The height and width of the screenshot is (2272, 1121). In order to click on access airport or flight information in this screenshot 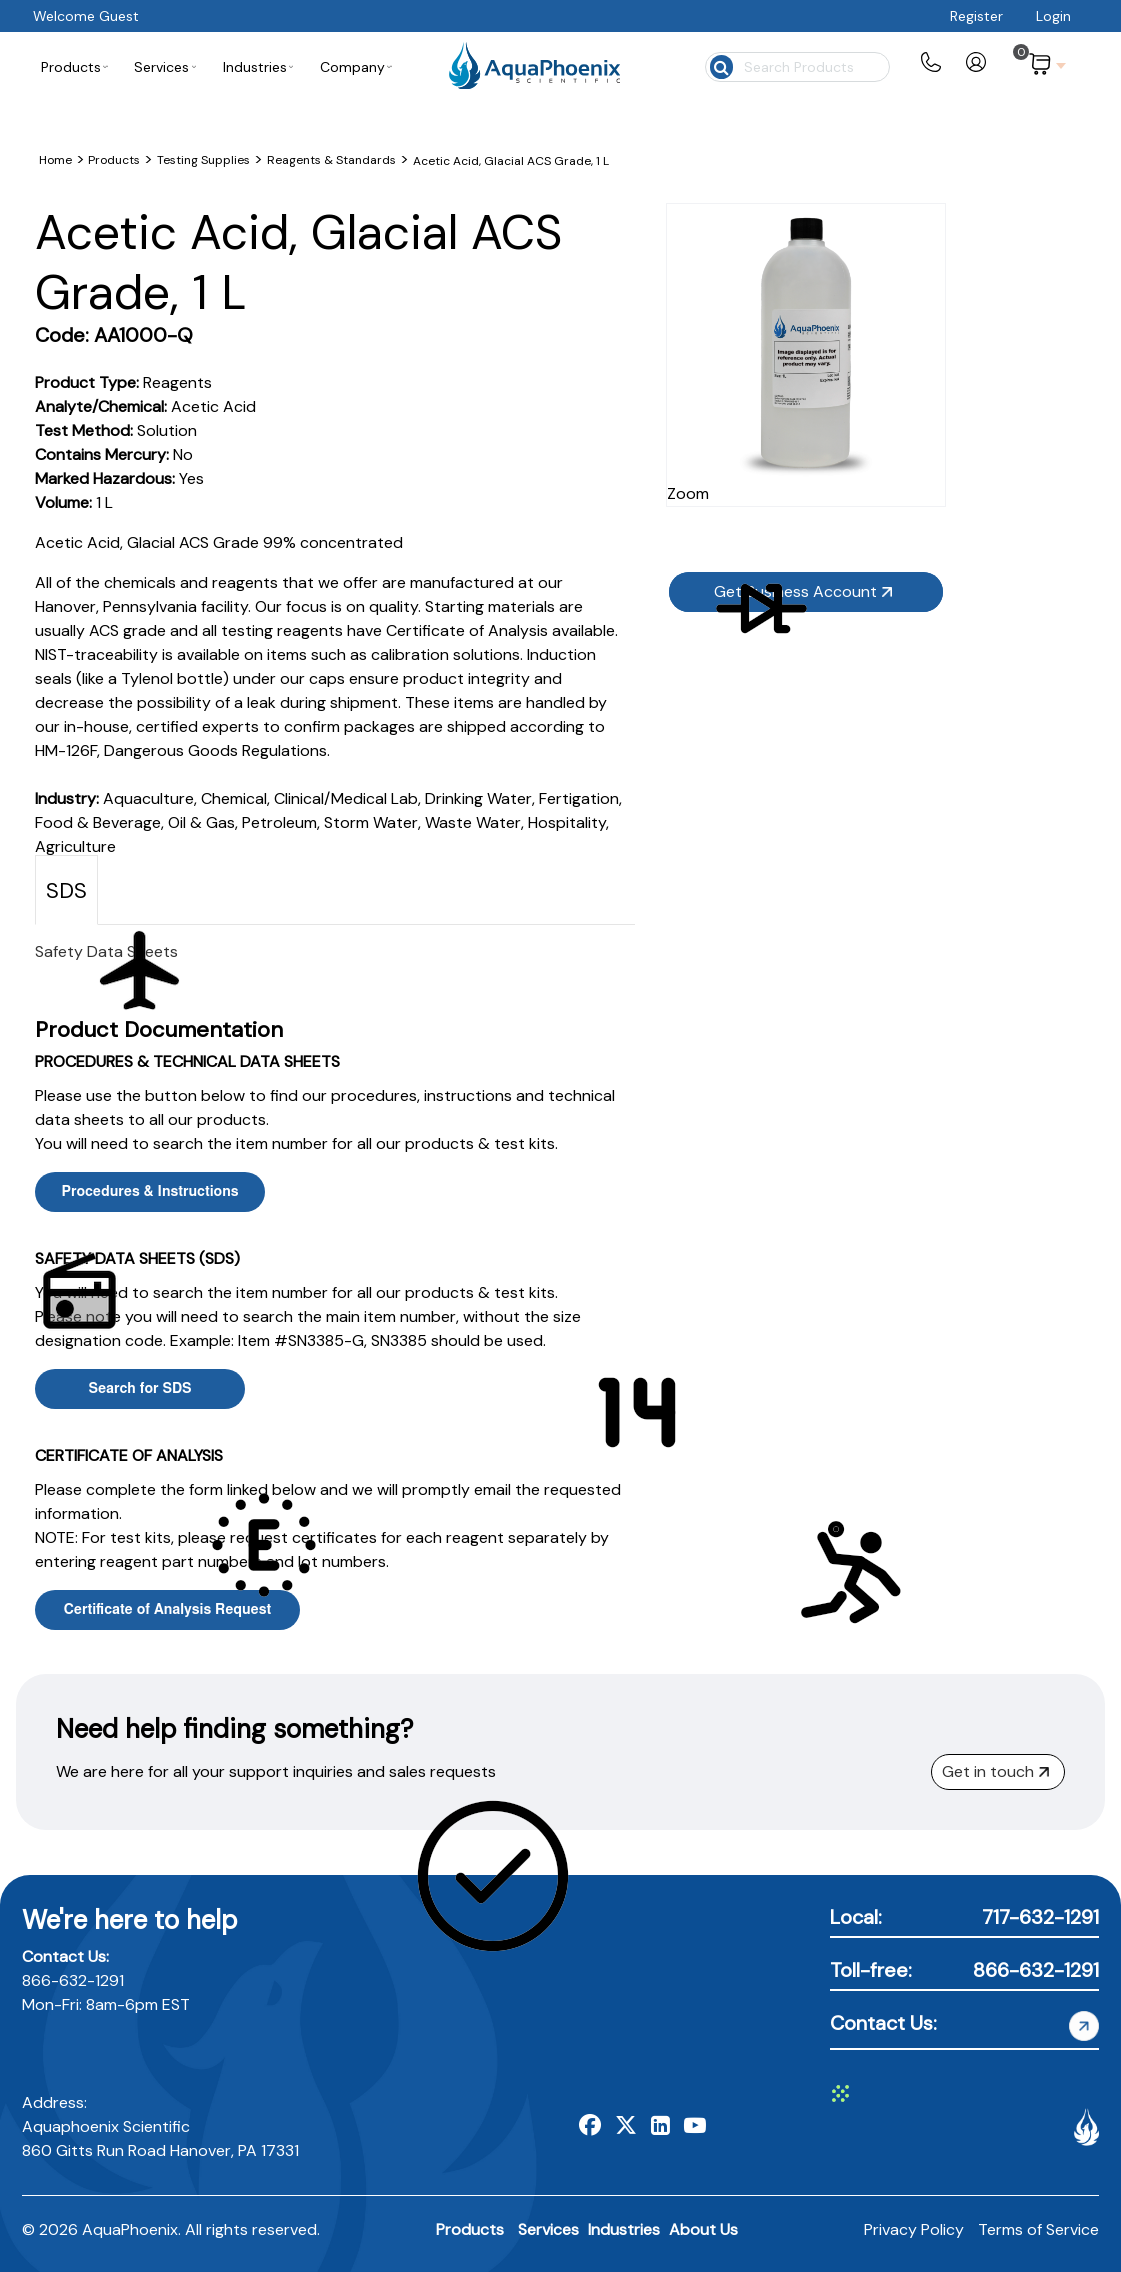, I will do `click(139, 970)`.